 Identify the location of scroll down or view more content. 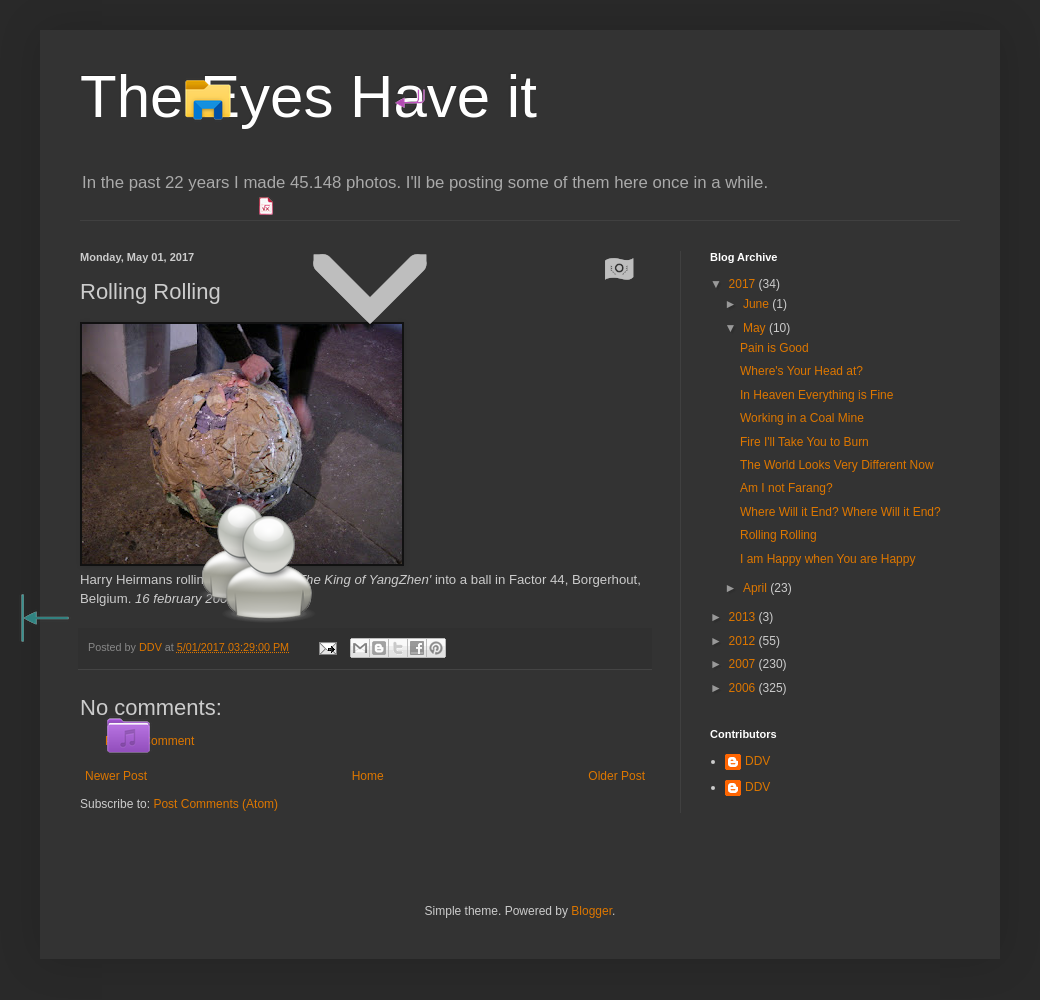
(370, 292).